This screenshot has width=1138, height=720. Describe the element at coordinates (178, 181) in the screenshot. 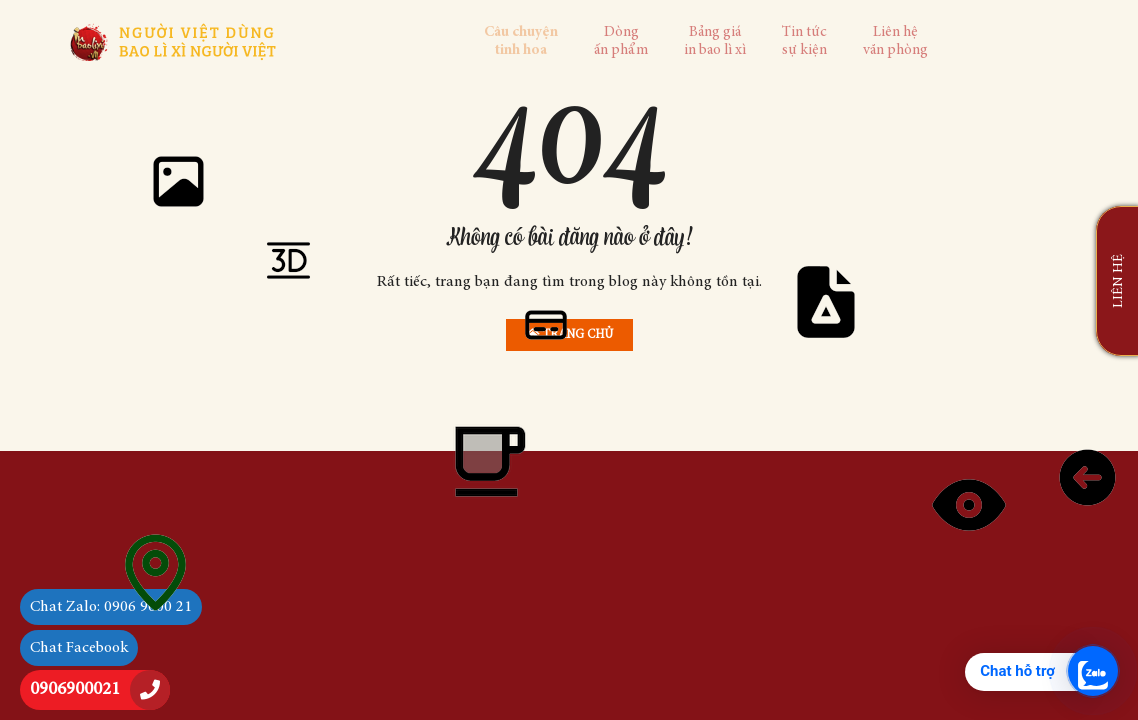

I see `view photos or images` at that location.